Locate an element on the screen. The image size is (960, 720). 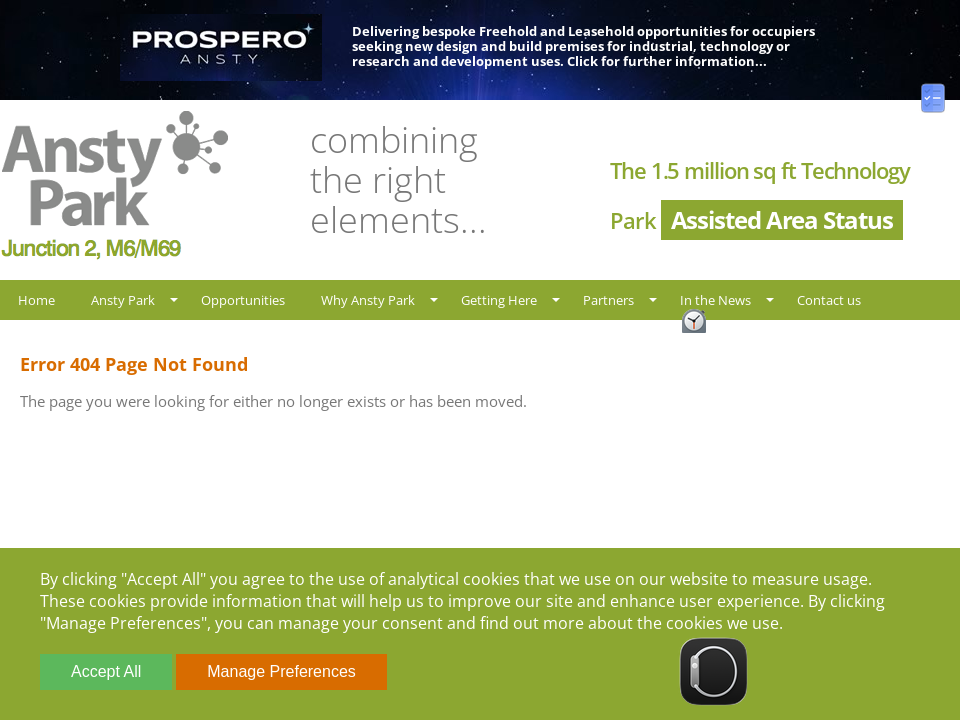
open the alarm clock app is located at coordinates (694, 321).